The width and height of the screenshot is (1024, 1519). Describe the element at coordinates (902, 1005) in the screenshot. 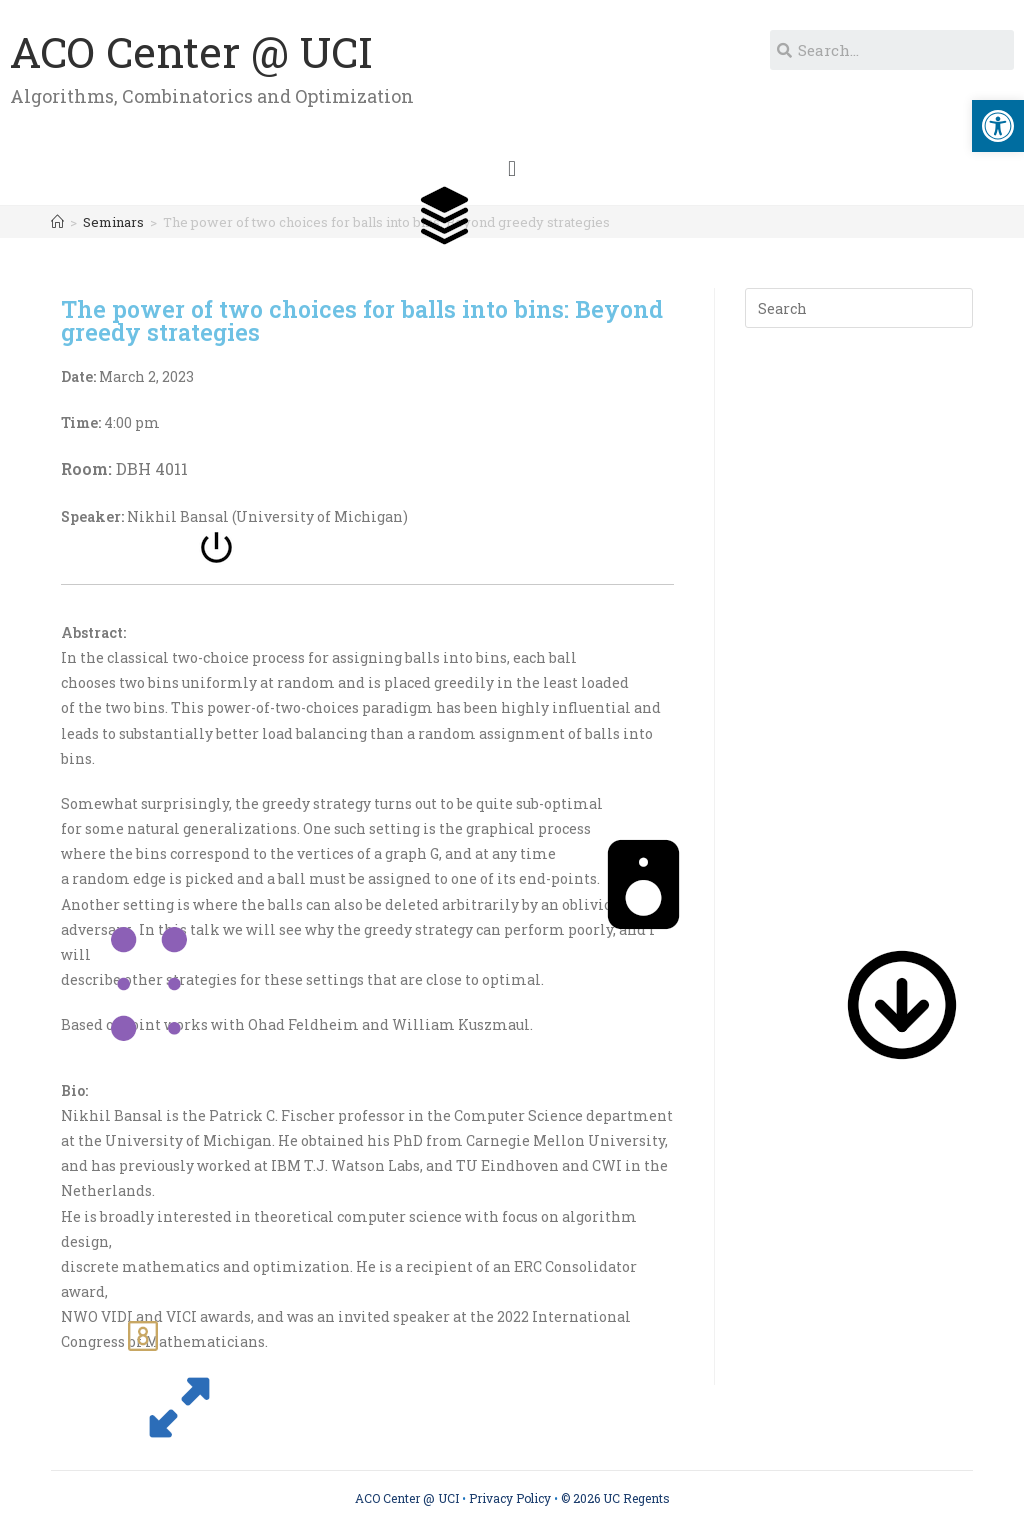

I see `download file or content` at that location.